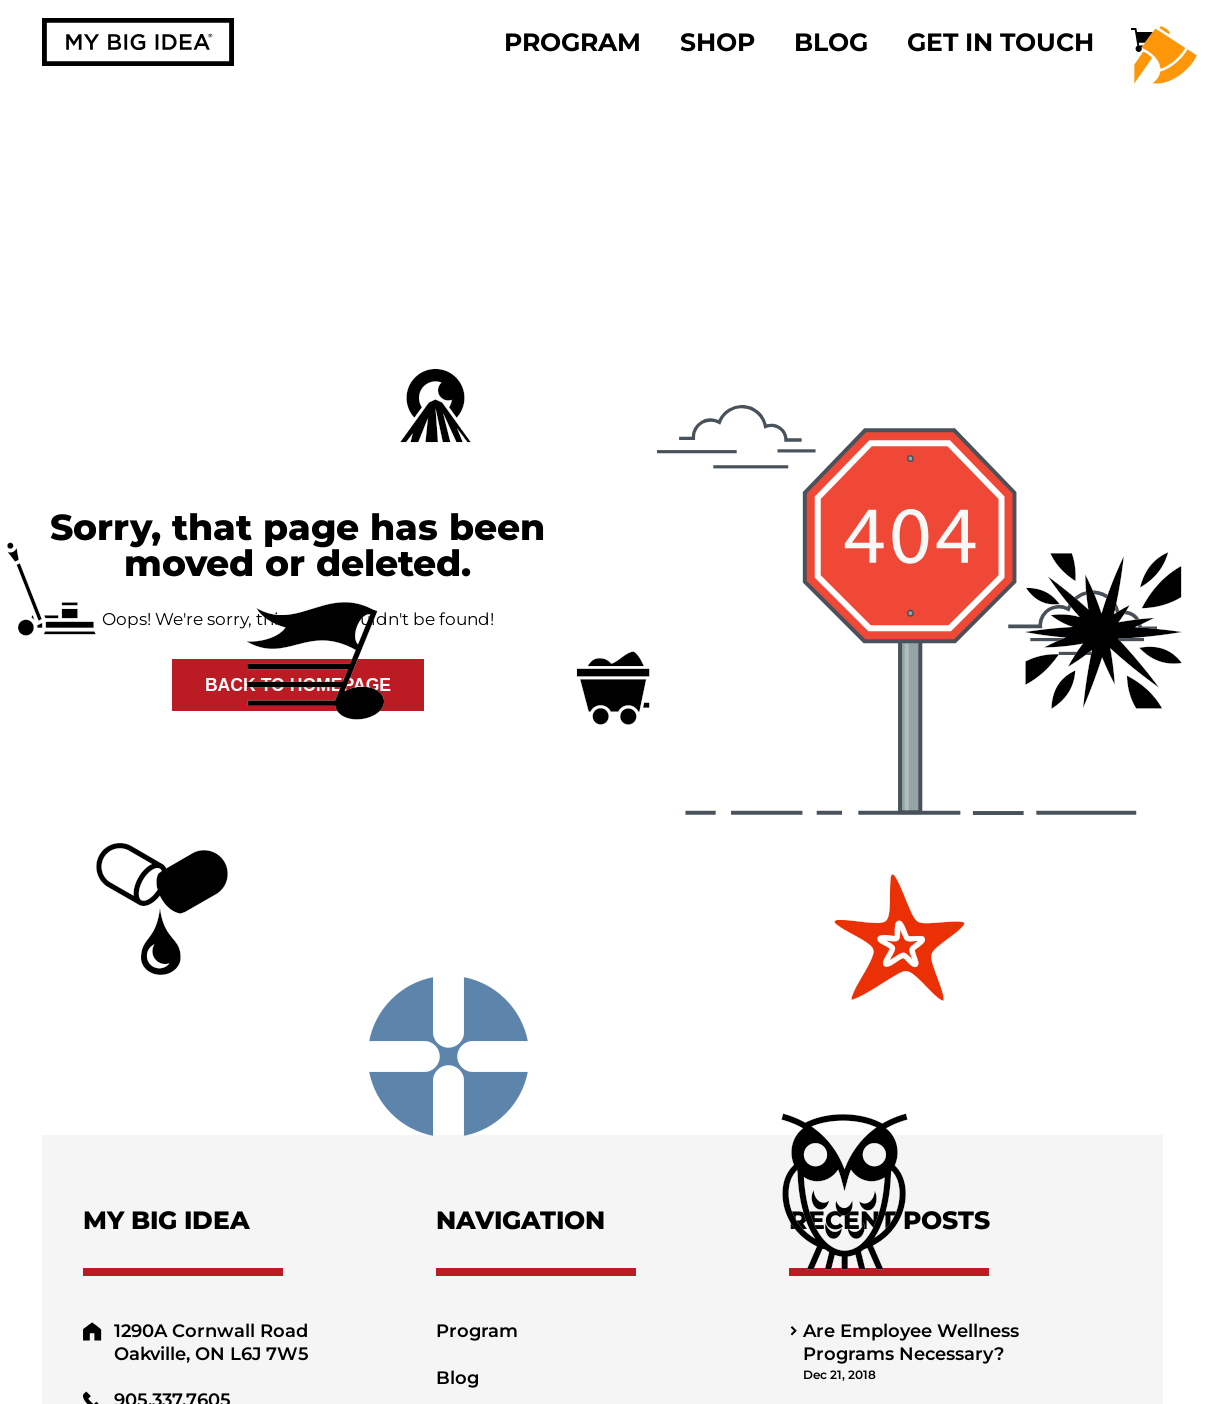 The width and height of the screenshot is (1205, 1404). I want to click on activate enhanced vision or sight ability, so click(435, 405).